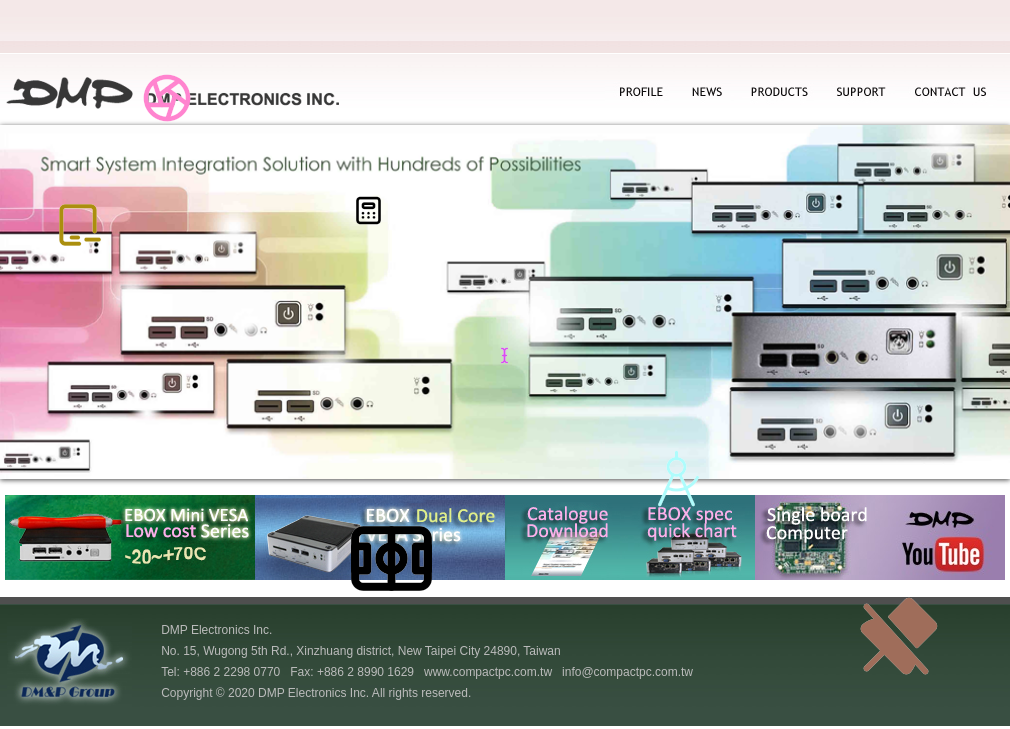 The image size is (1010, 729). Describe the element at coordinates (78, 225) in the screenshot. I see `remove an iPad from connected devices` at that location.